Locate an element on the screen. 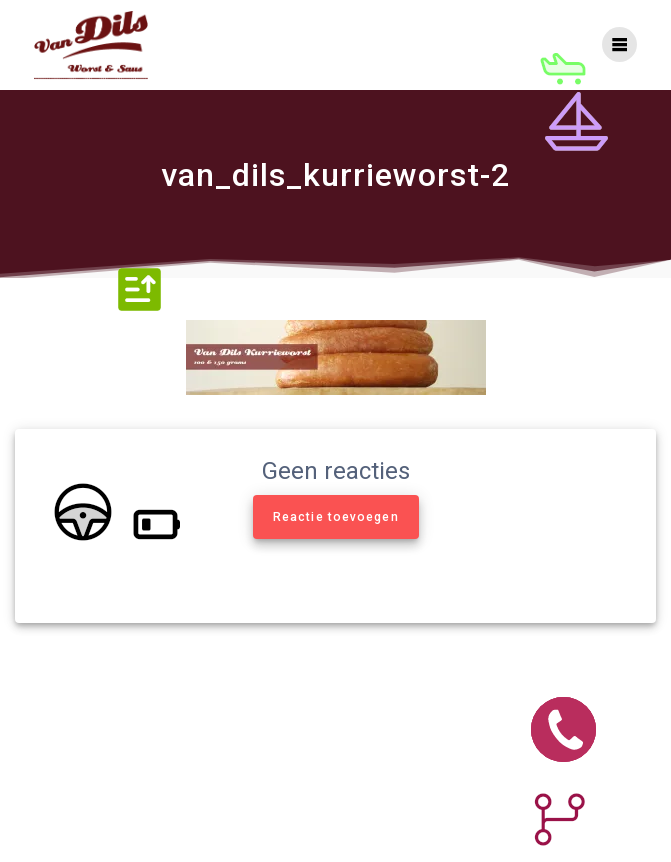 This screenshot has width=671, height=862. indicates low battery level is located at coordinates (155, 524).